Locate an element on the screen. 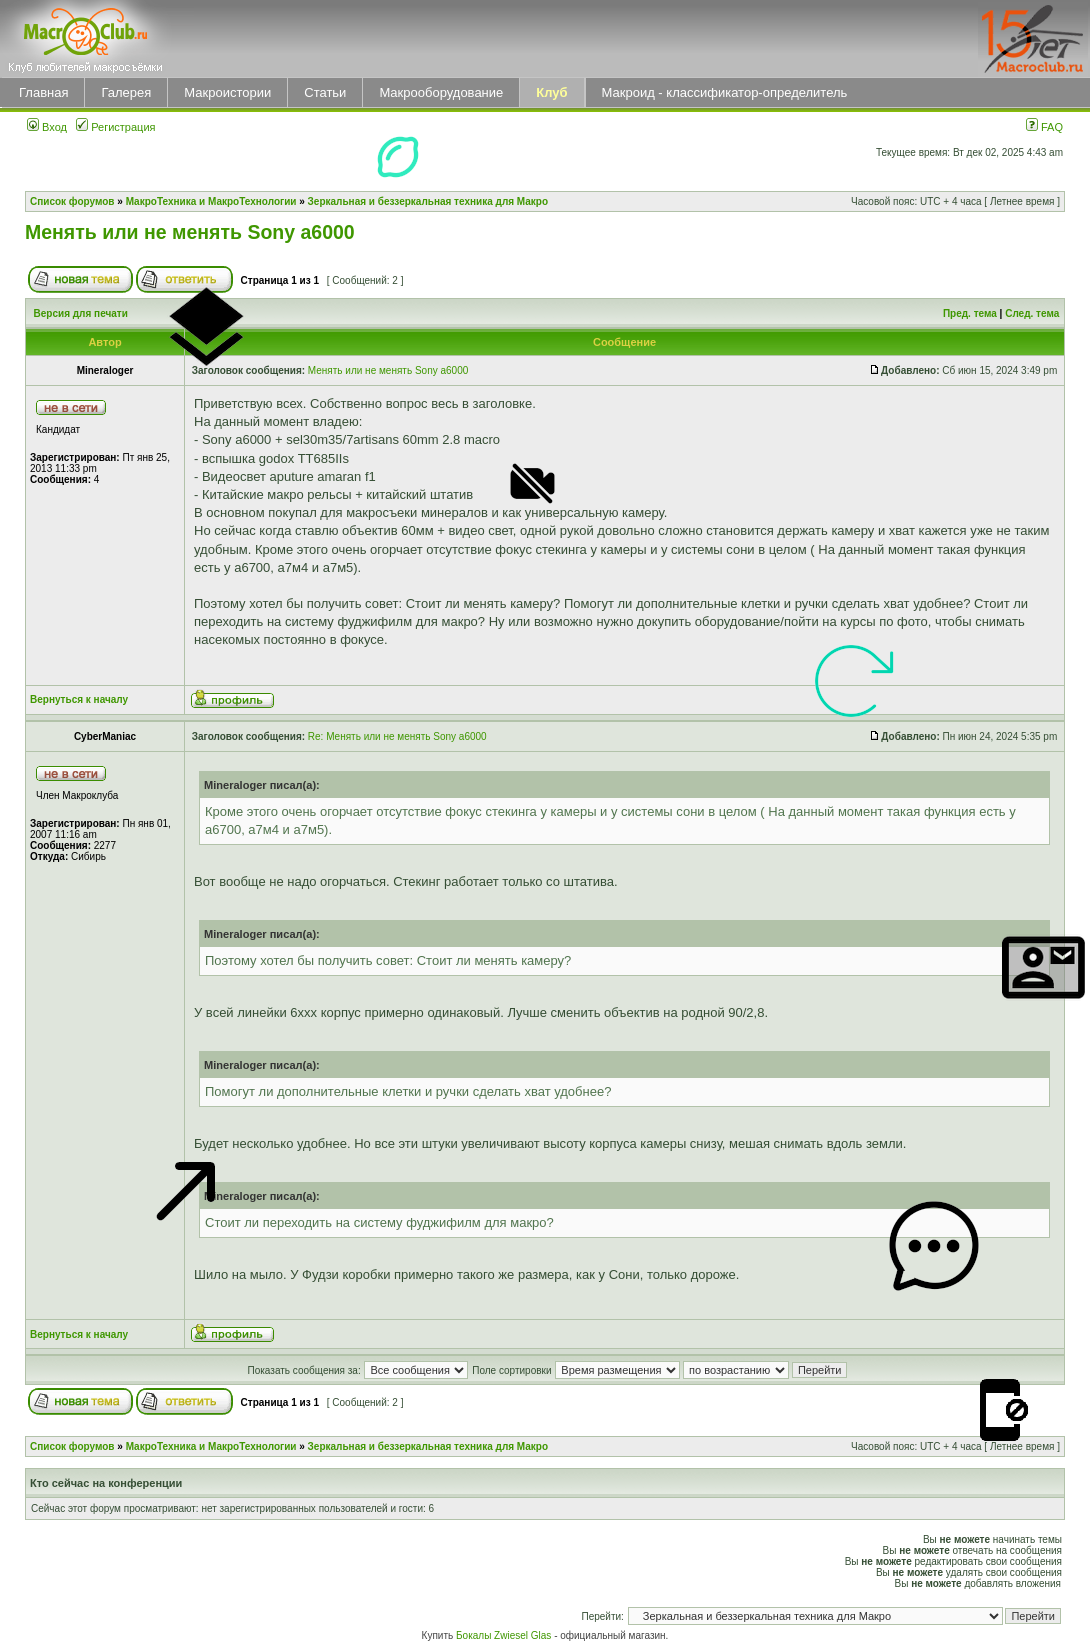  block or restrict an app is located at coordinates (1000, 1410).